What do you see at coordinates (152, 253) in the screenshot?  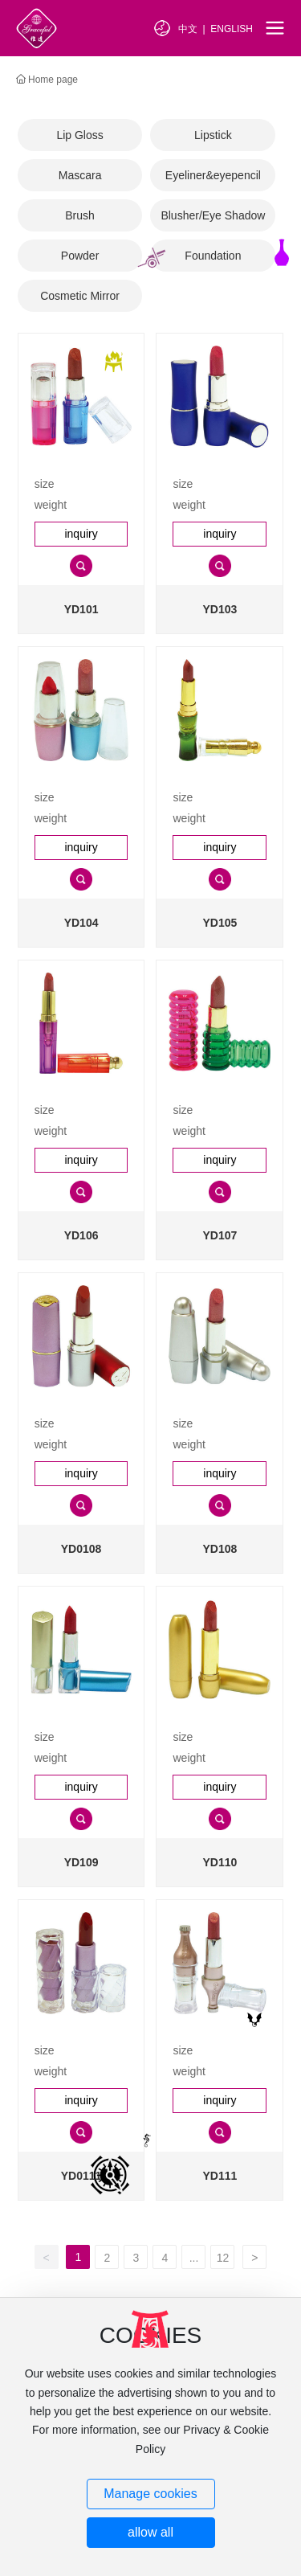 I see `artillery unit or weapon in a strategy game` at bounding box center [152, 253].